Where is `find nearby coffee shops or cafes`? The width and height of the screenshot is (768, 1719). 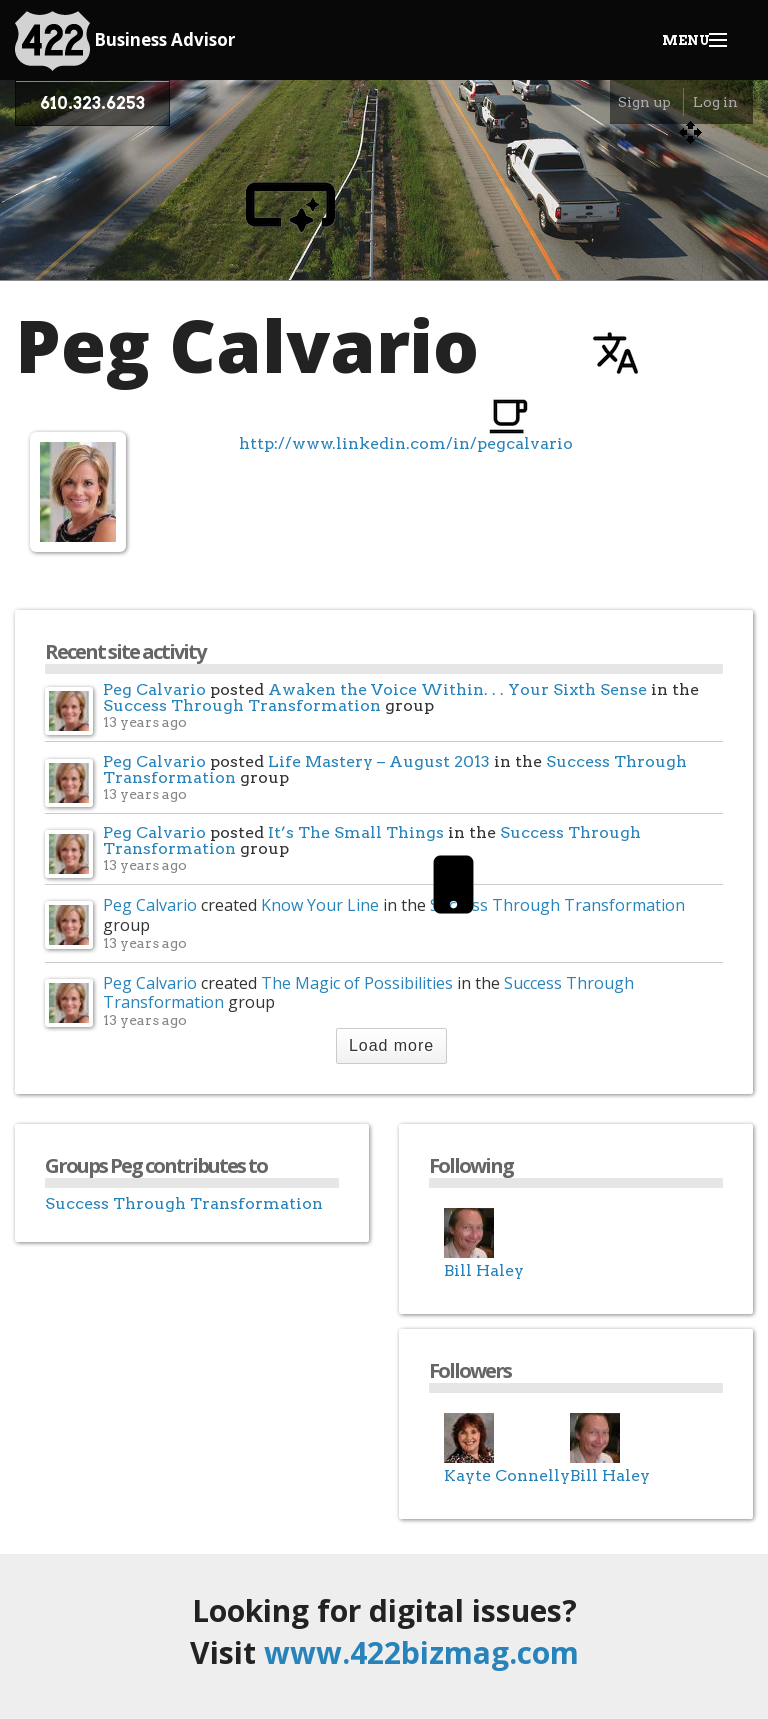 find nearby coffee shops or cafes is located at coordinates (508, 416).